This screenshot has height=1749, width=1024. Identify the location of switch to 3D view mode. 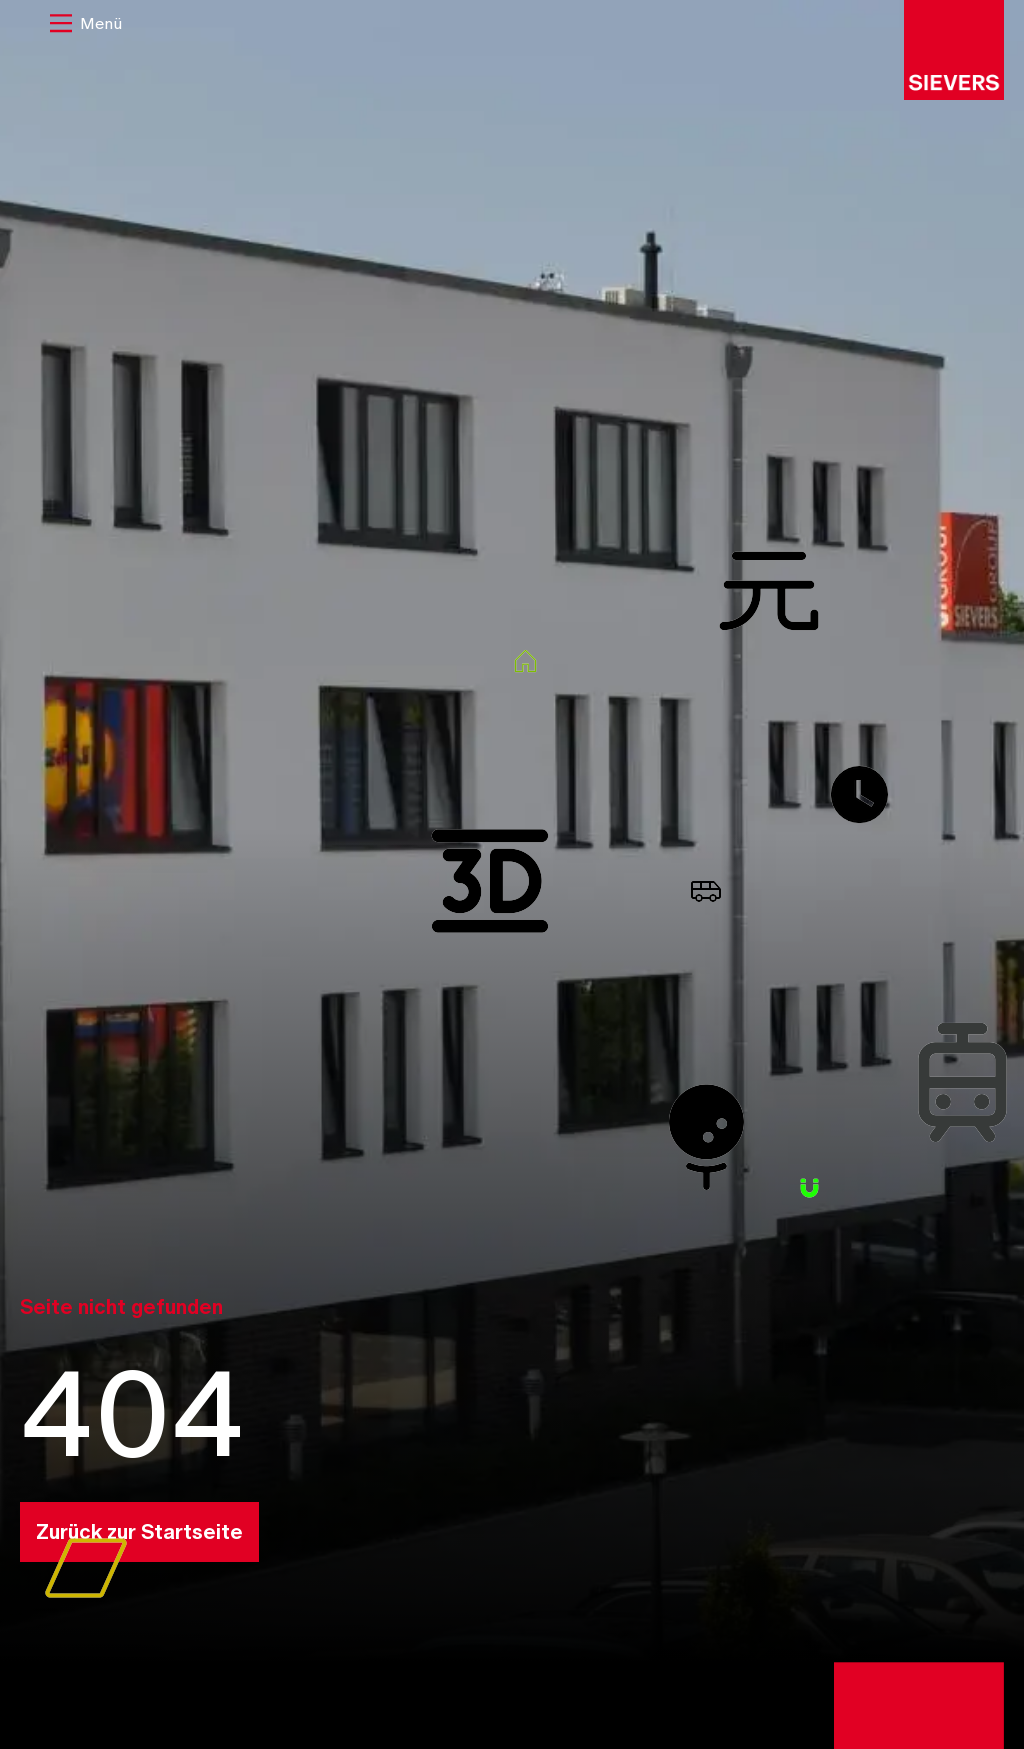
(490, 881).